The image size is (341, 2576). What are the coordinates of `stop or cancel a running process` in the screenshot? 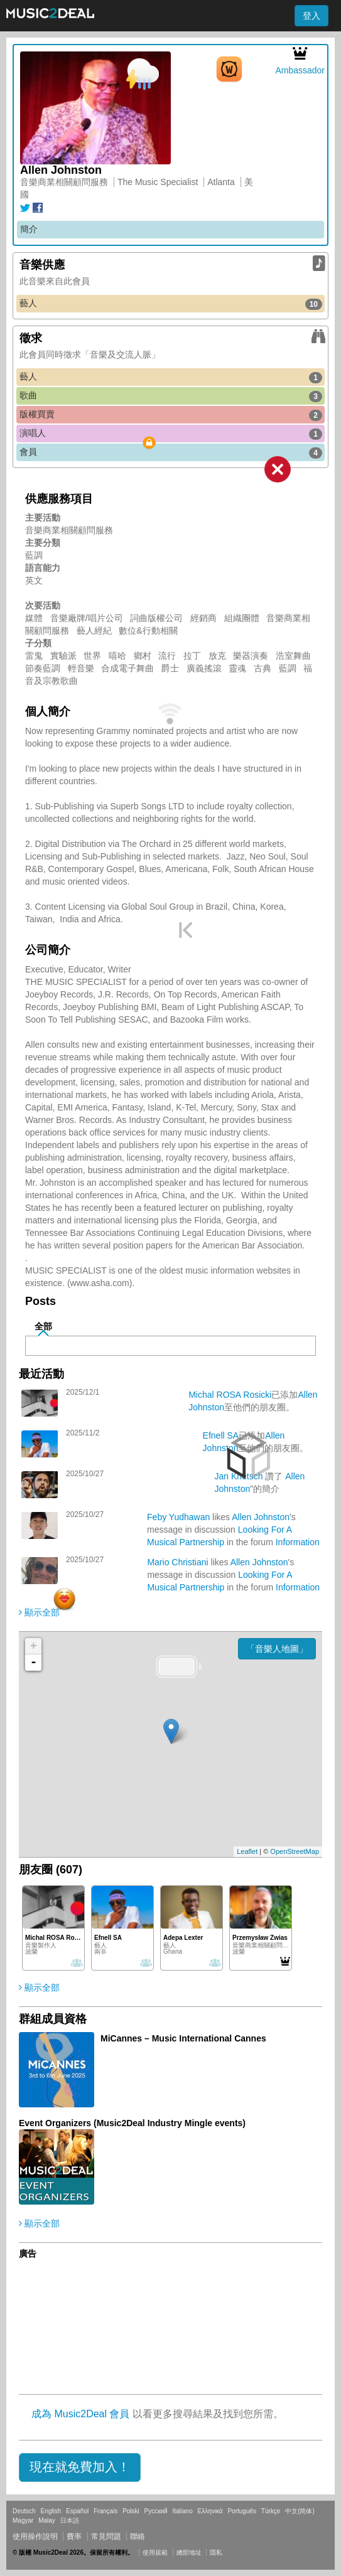 It's located at (278, 469).